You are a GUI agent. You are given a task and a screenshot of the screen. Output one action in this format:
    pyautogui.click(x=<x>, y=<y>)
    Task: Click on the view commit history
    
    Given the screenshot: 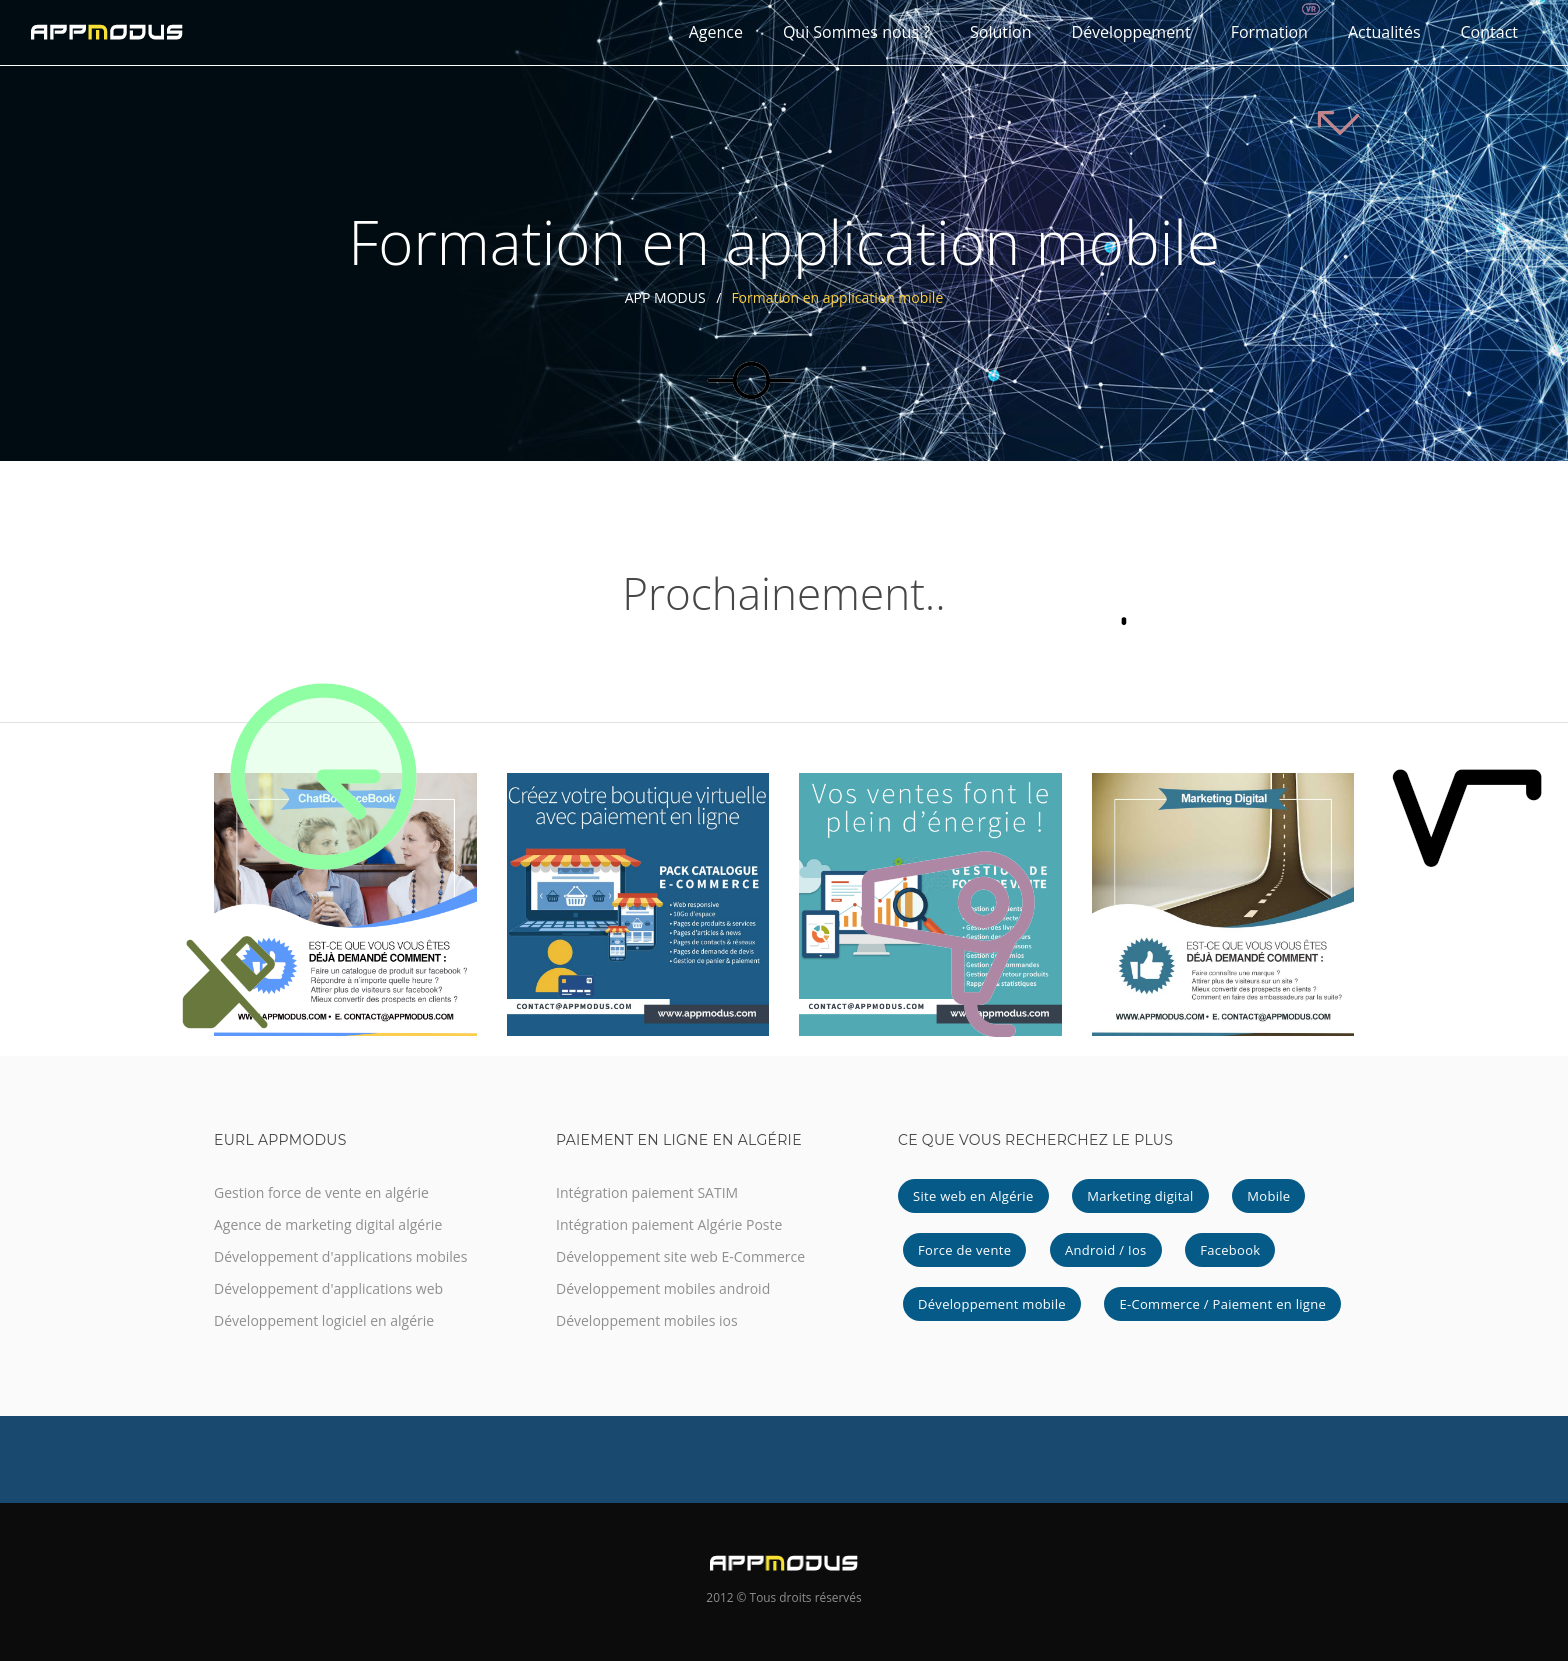 What is the action you would take?
    pyautogui.click(x=751, y=380)
    